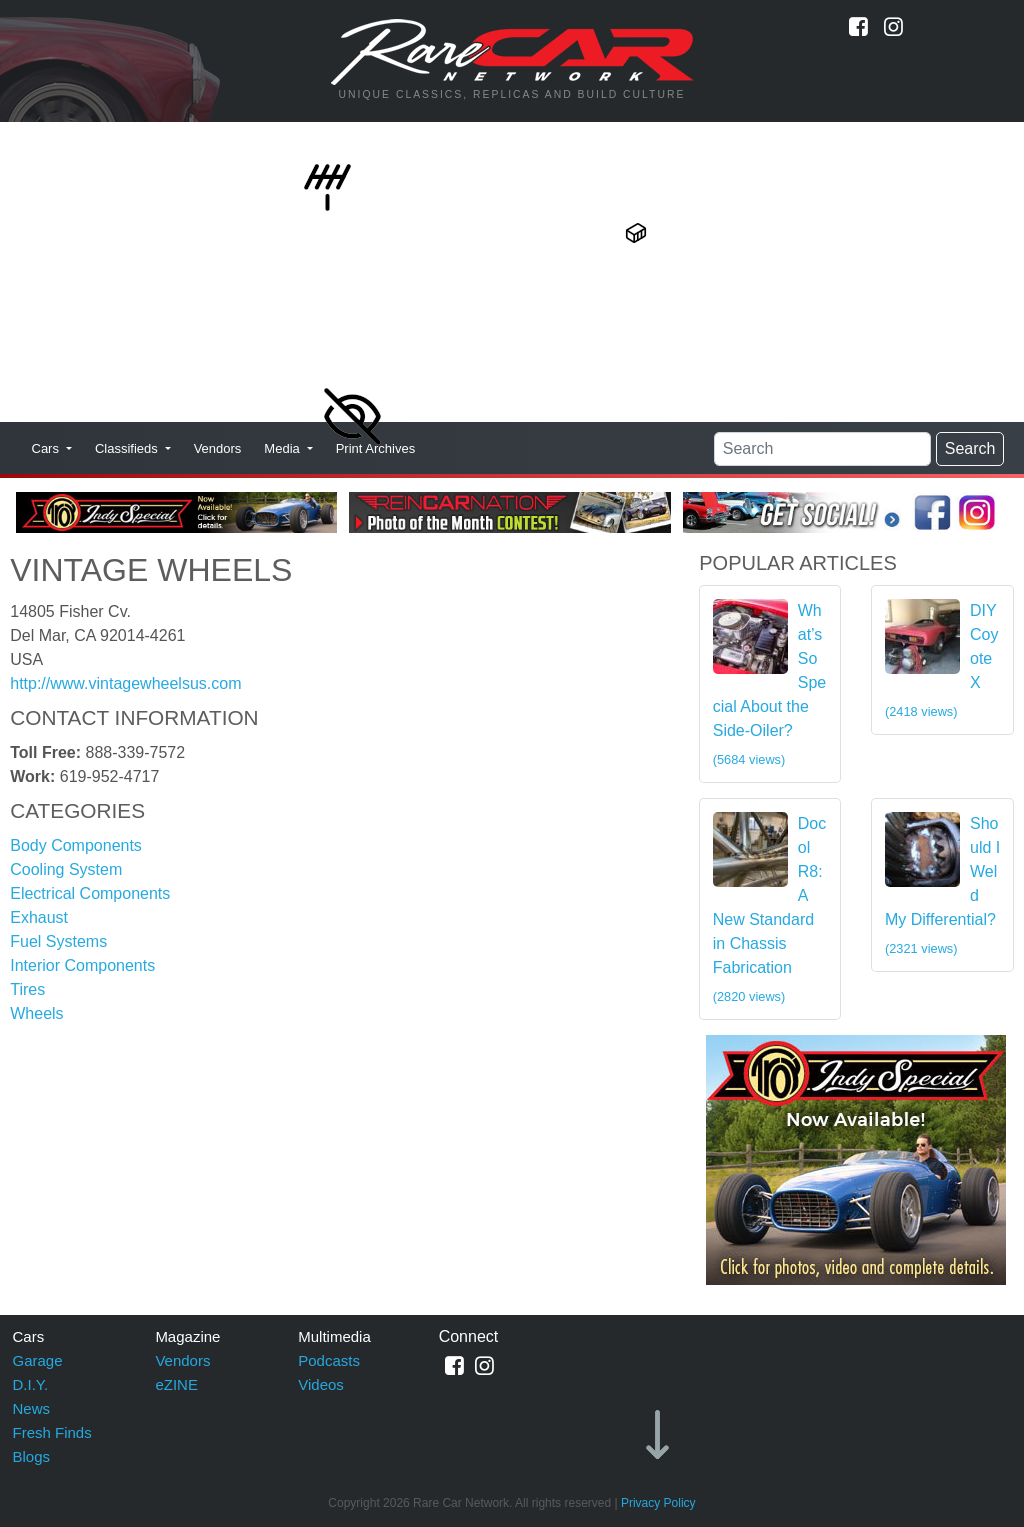 Image resolution: width=1024 pixels, height=1527 pixels. What do you see at coordinates (636, 233) in the screenshot?
I see `view container or package contents` at bounding box center [636, 233].